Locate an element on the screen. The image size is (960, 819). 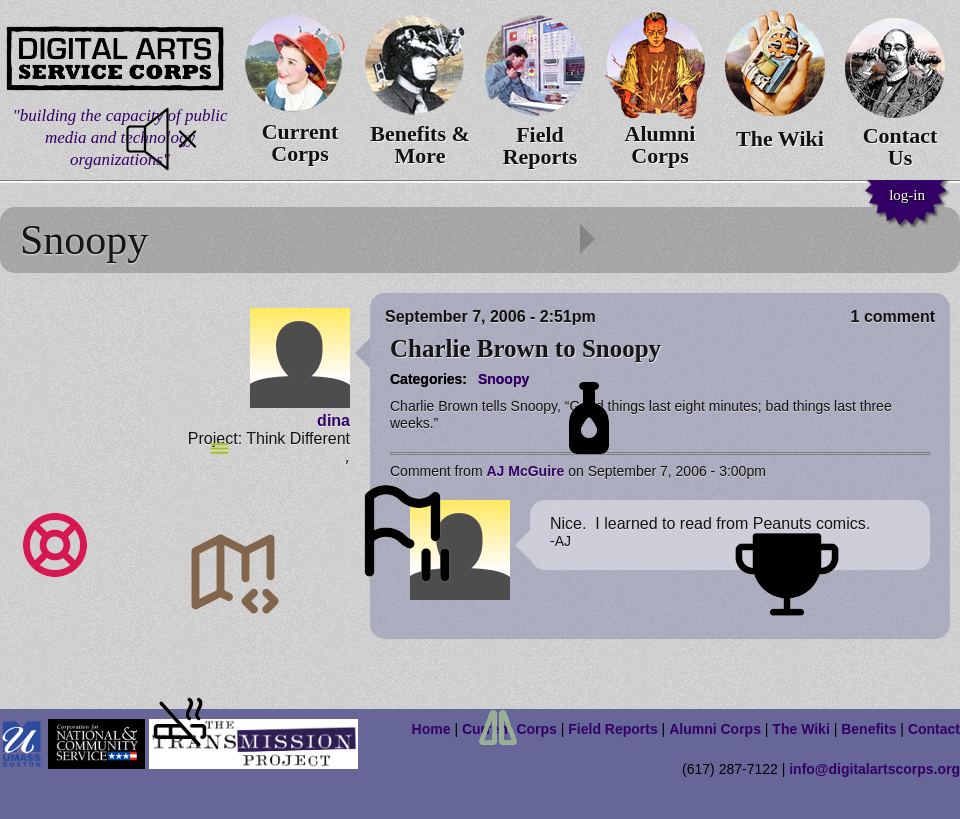
view achievements or awards is located at coordinates (787, 571).